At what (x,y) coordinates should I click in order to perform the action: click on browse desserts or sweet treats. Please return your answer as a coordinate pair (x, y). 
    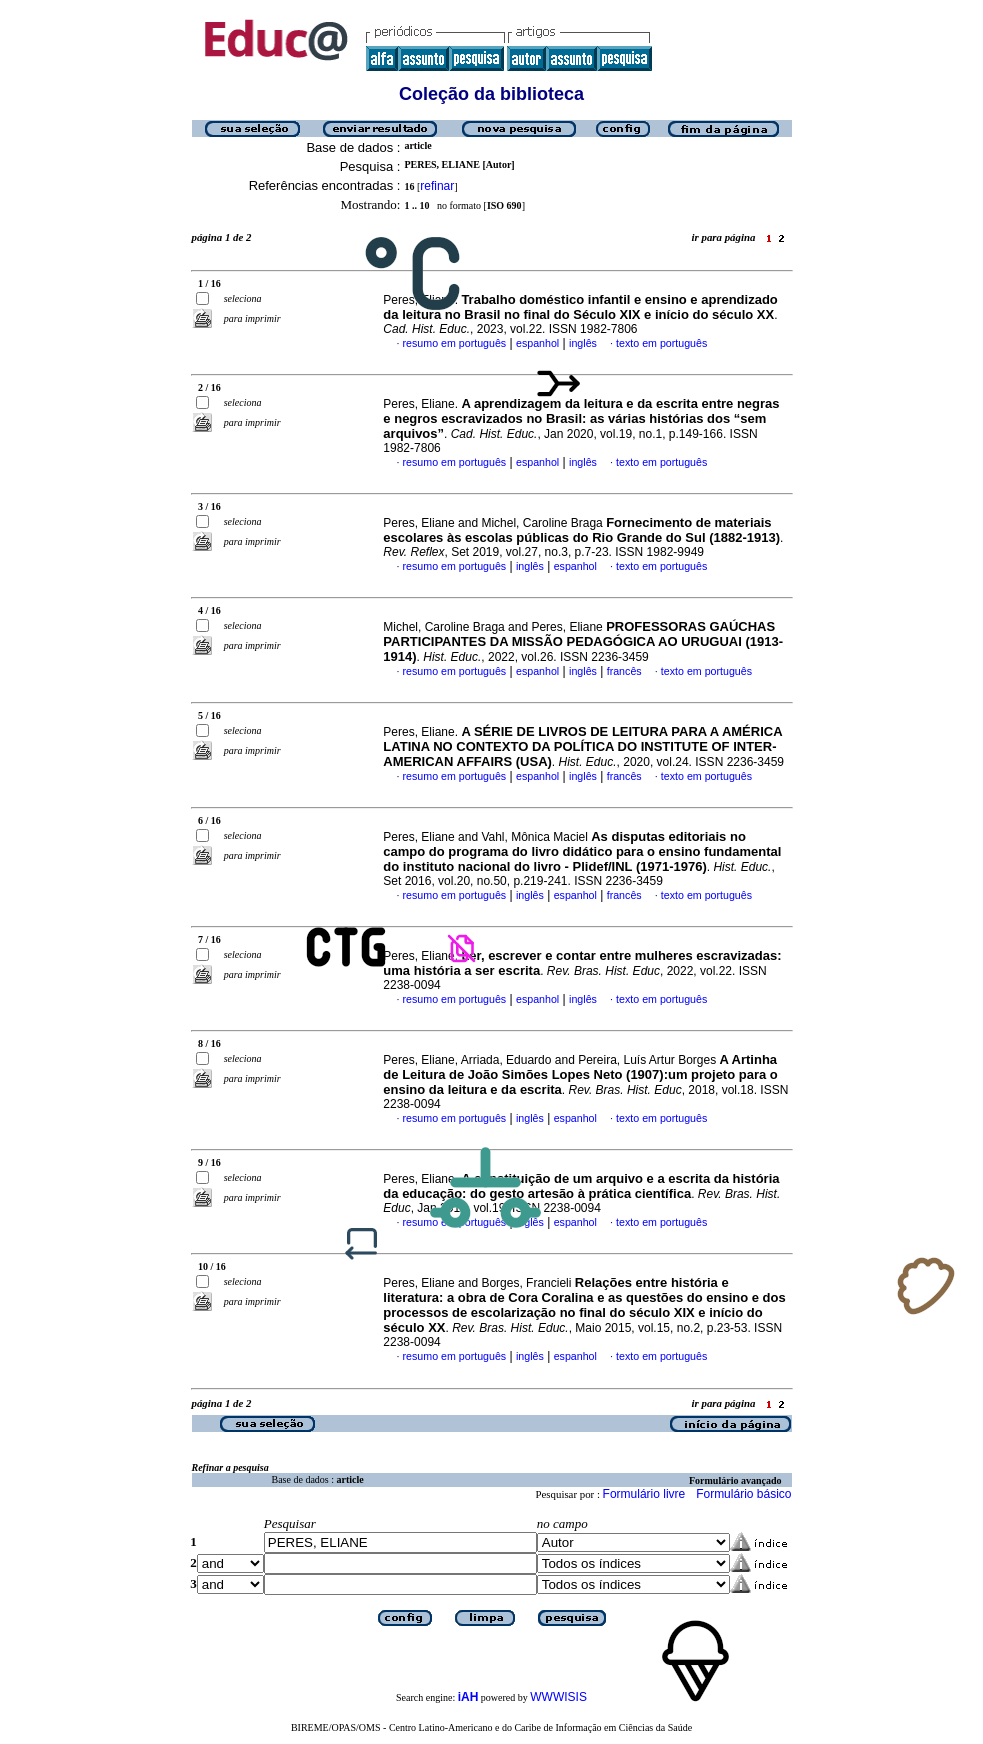
    Looking at the image, I should click on (695, 1659).